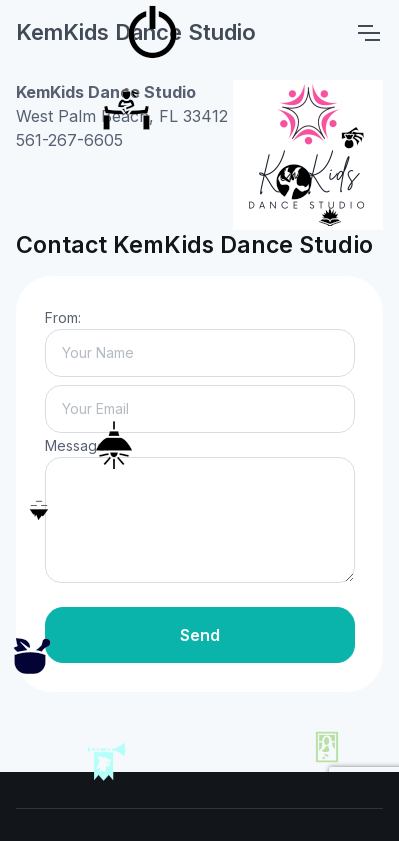 The image size is (399, 841). Describe the element at coordinates (294, 182) in the screenshot. I see `activate midnight claw ability` at that location.